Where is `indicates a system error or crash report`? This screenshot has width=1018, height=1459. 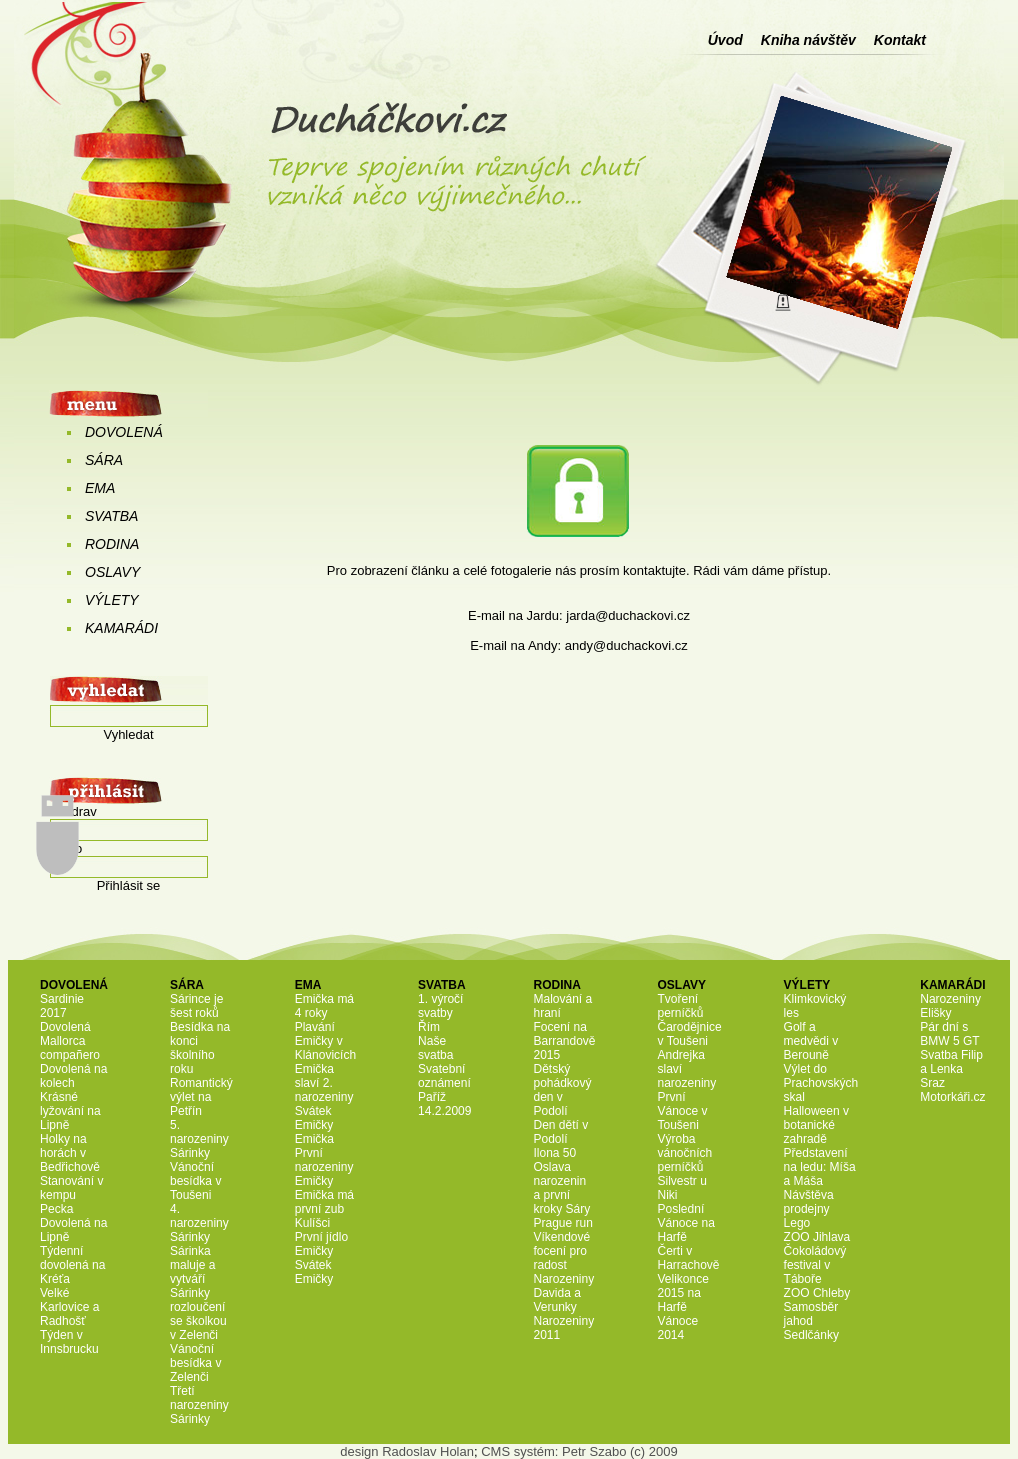 indicates a system error or crash report is located at coordinates (783, 302).